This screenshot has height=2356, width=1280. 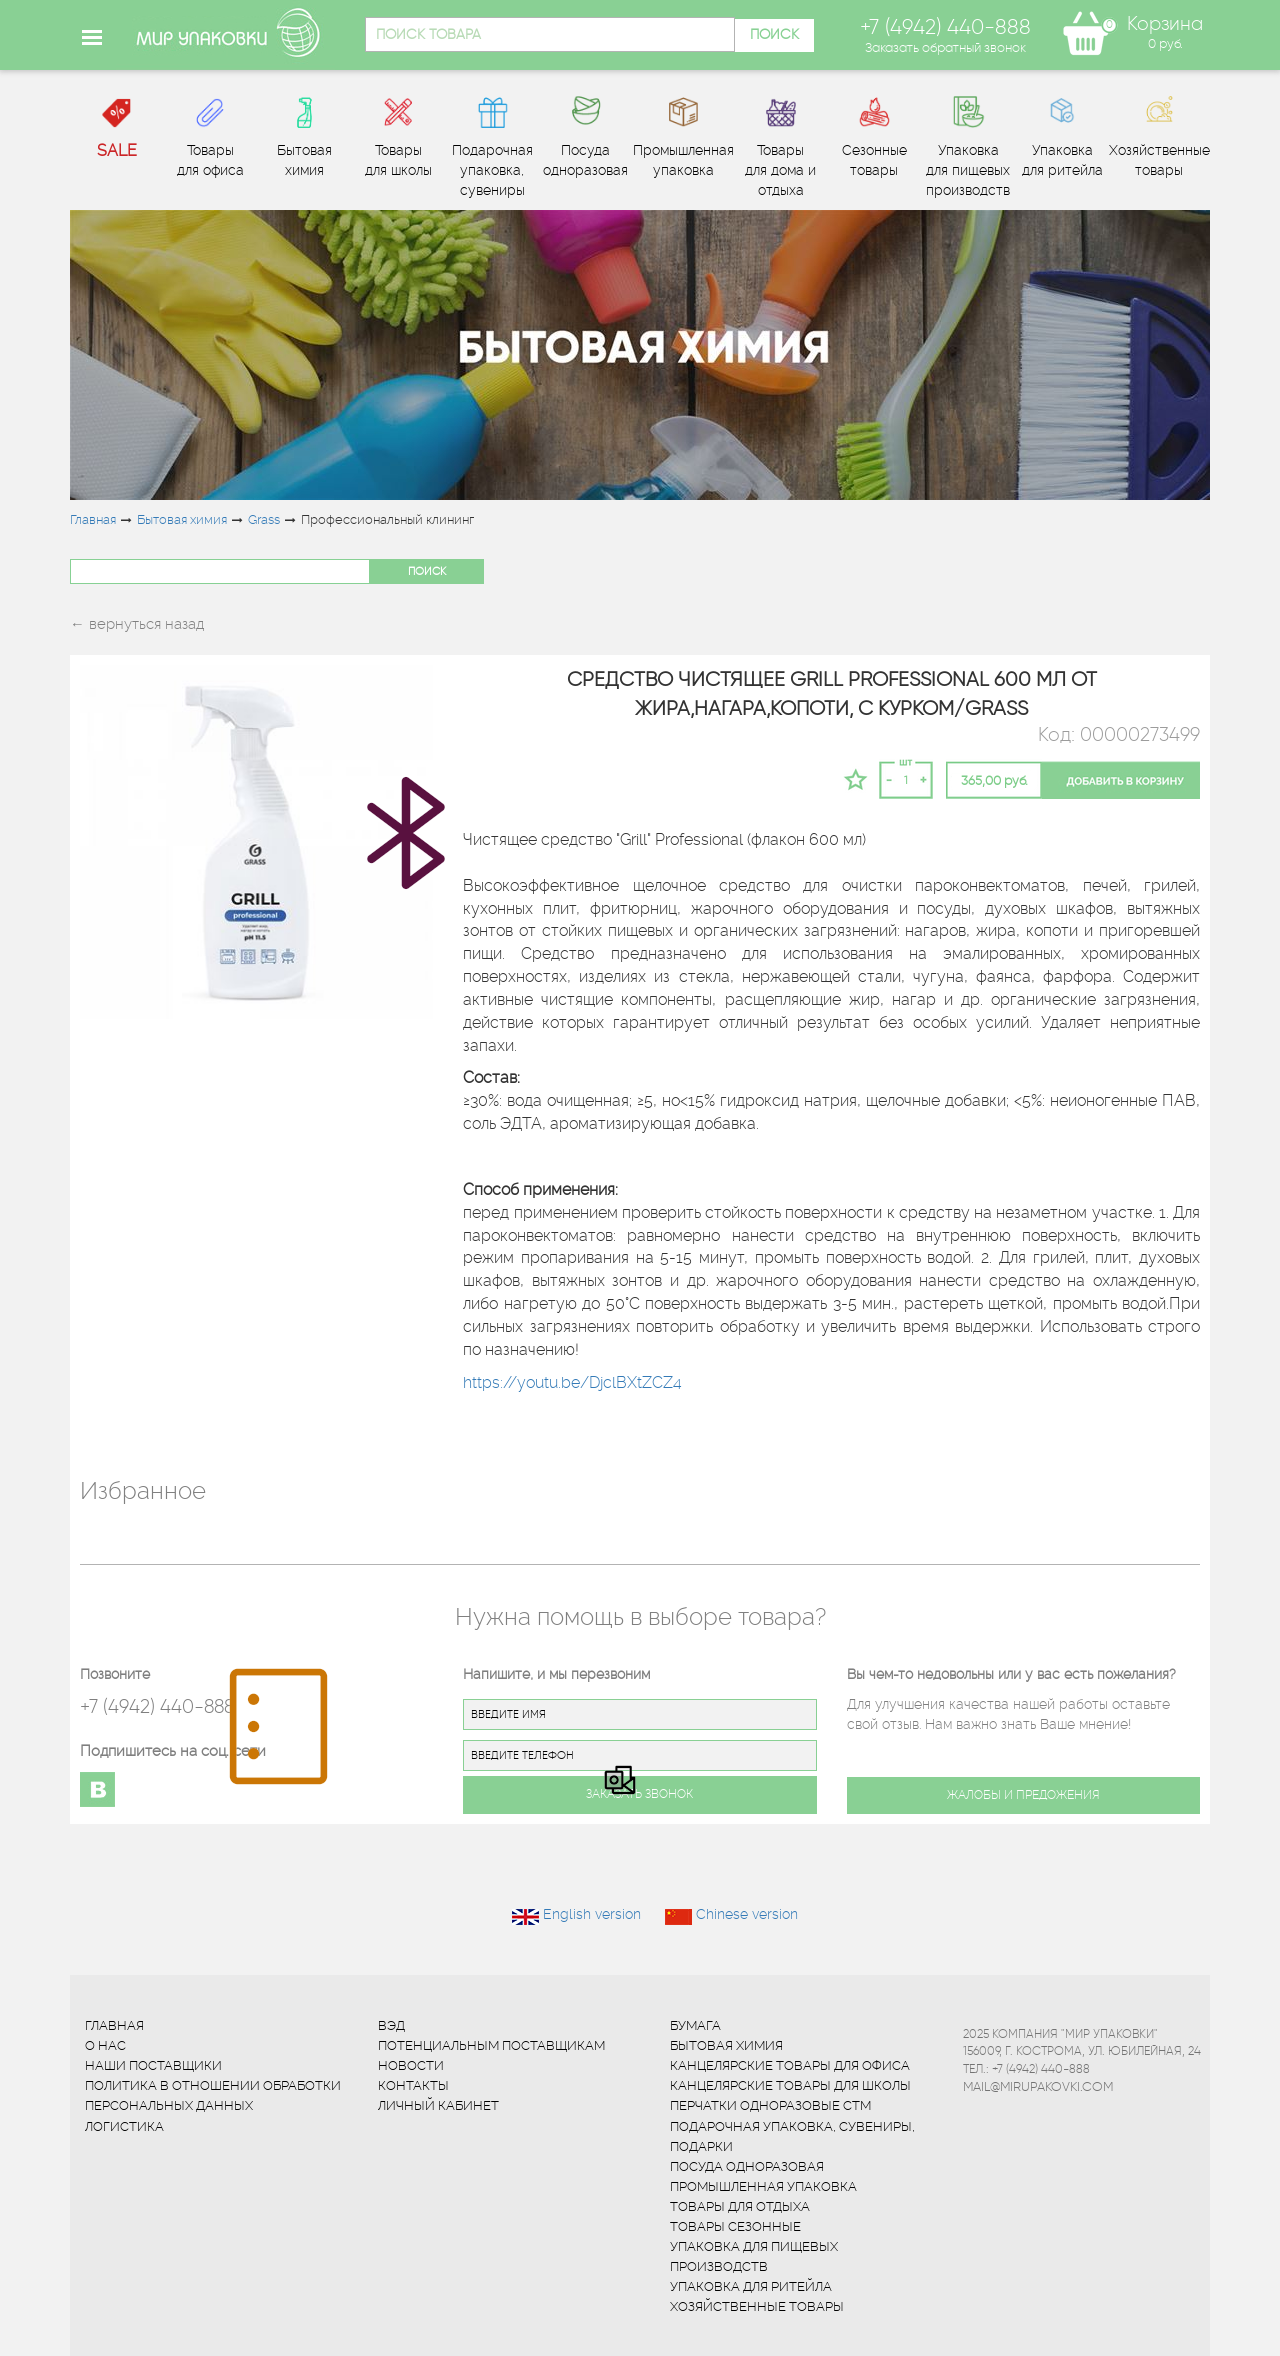 What do you see at coordinates (406, 833) in the screenshot?
I see `toggle bluetooth connectivity on or off` at bounding box center [406, 833].